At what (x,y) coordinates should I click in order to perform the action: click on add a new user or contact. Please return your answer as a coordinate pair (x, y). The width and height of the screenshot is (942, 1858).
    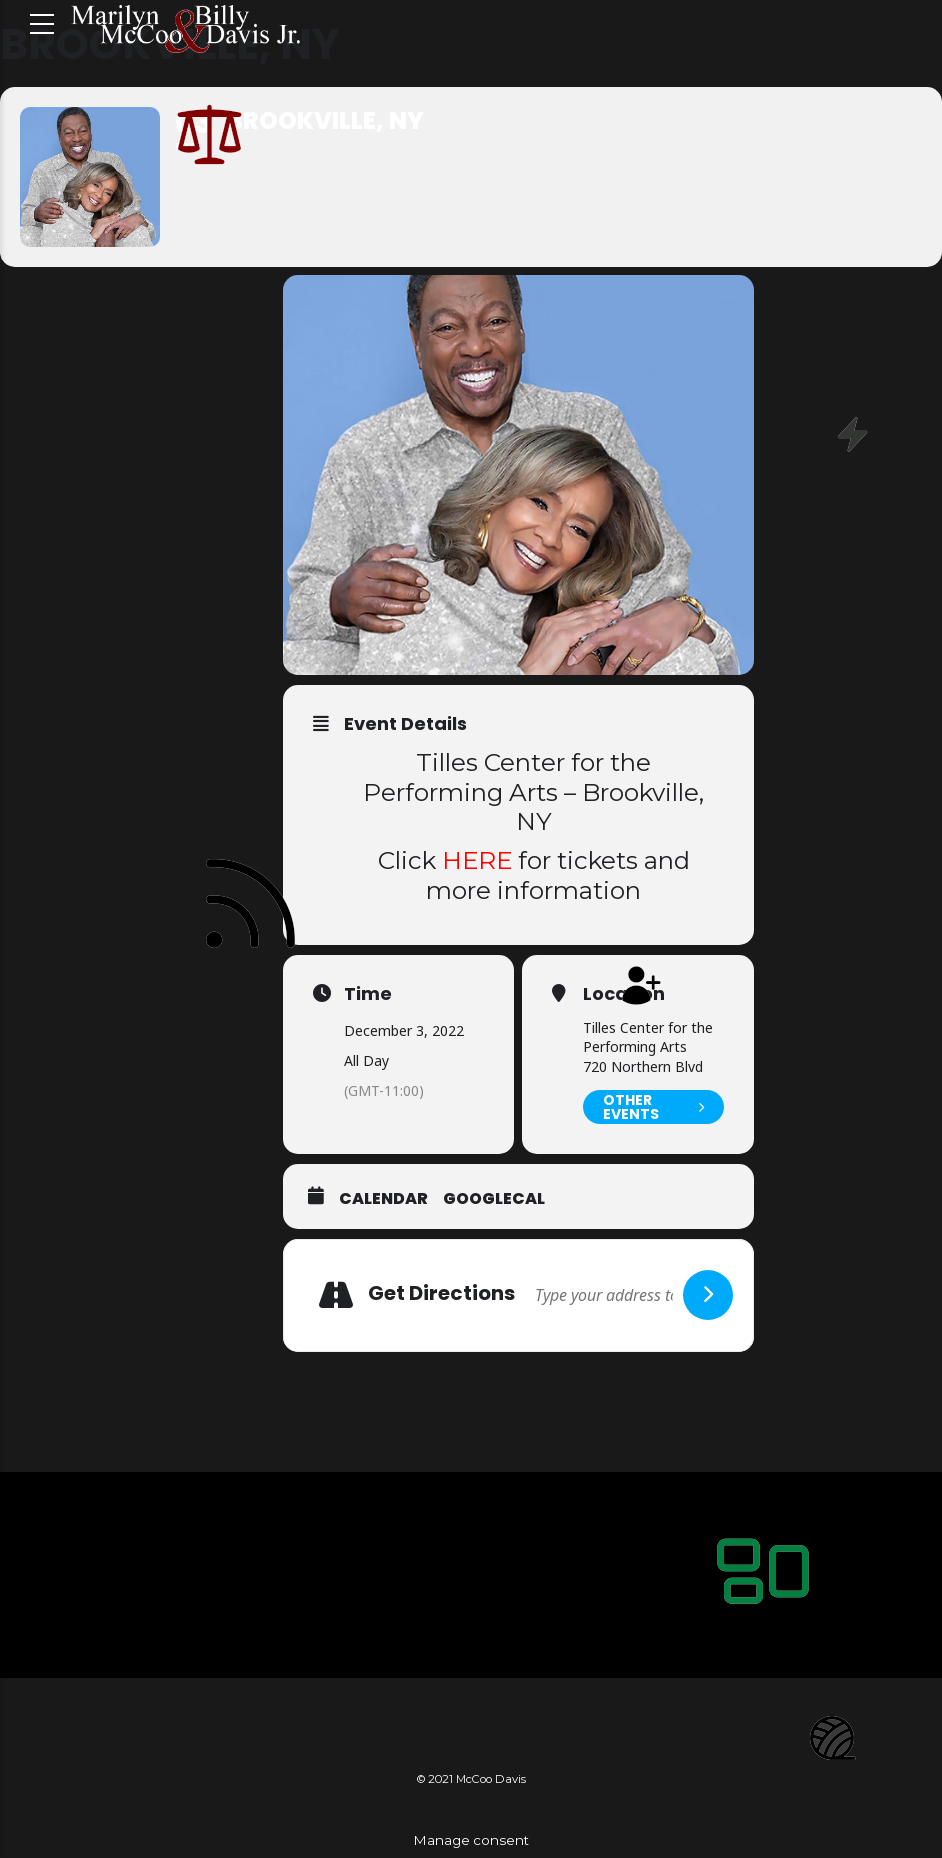
    Looking at the image, I should click on (641, 985).